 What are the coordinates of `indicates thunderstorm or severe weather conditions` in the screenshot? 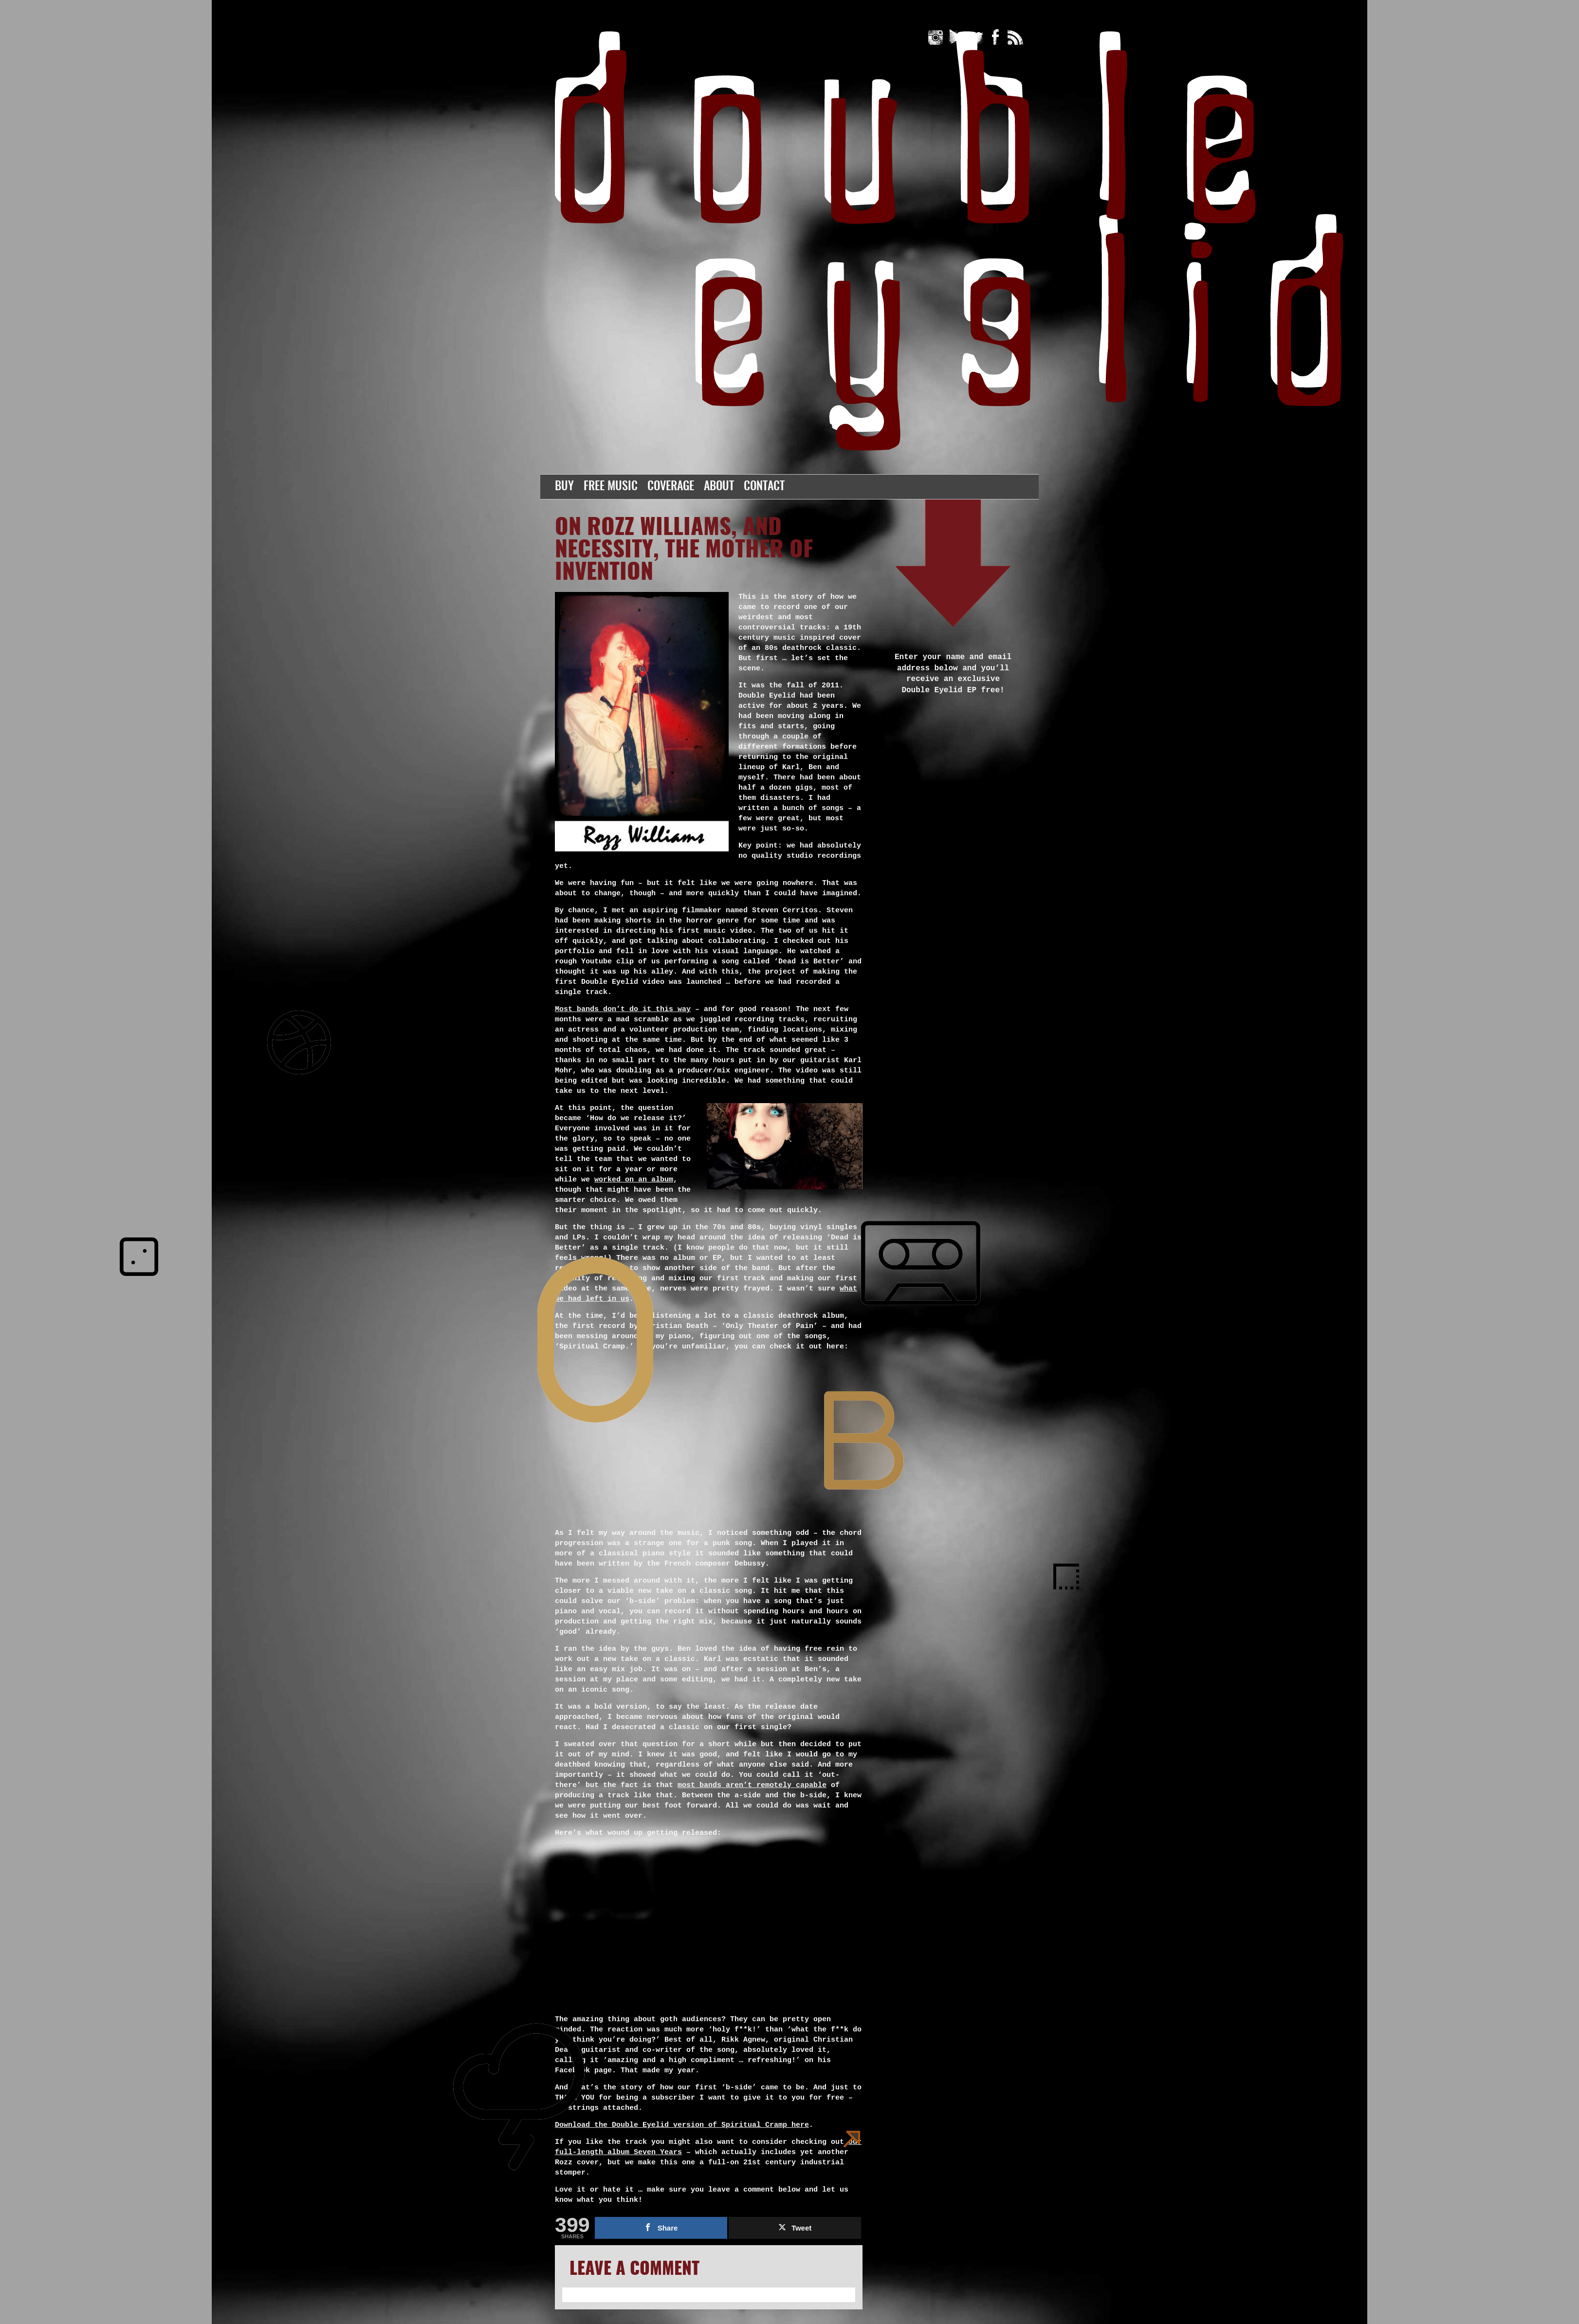 It's located at (519, 2094).